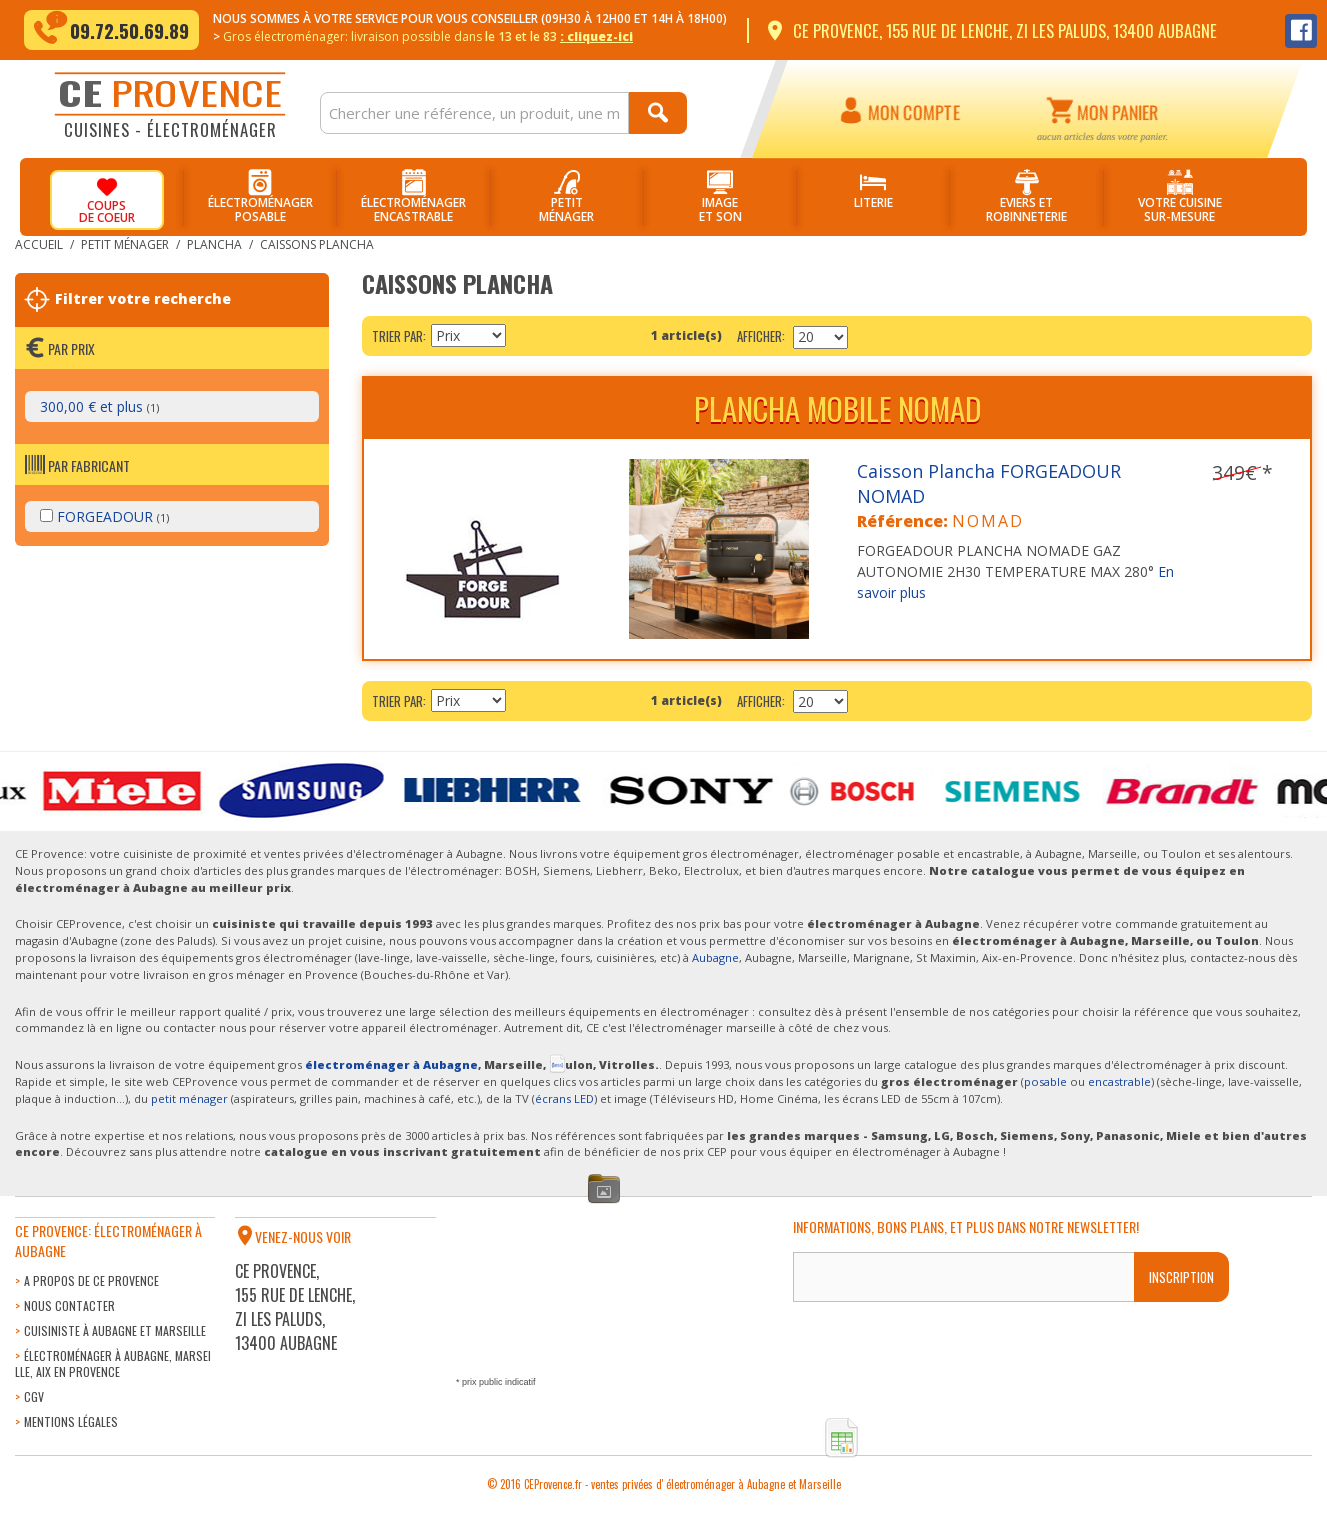 This screenshot has height=1527, width=1327. What do you see at coordinates (557, 1063) in the screenshot?
I see `a LESS stylesheet file` at bounding box center [557, 1063].